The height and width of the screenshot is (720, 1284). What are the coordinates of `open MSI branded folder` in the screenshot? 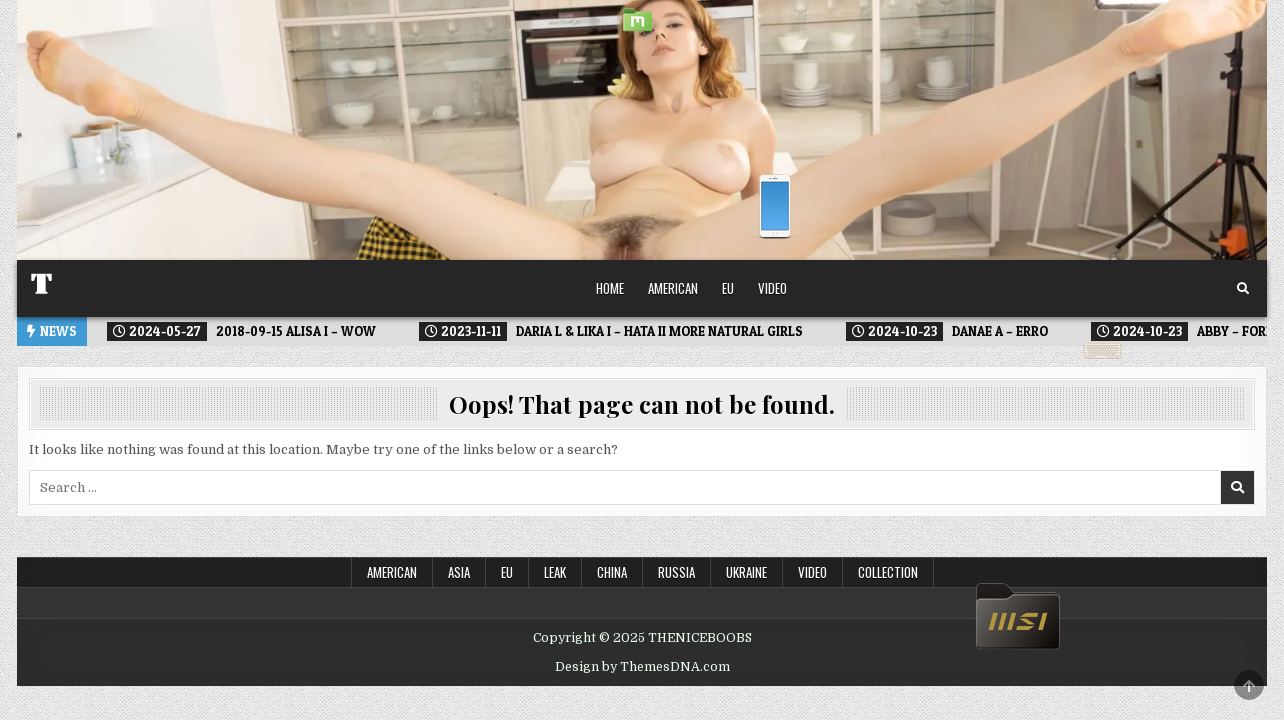 It's located at (1017, 618).